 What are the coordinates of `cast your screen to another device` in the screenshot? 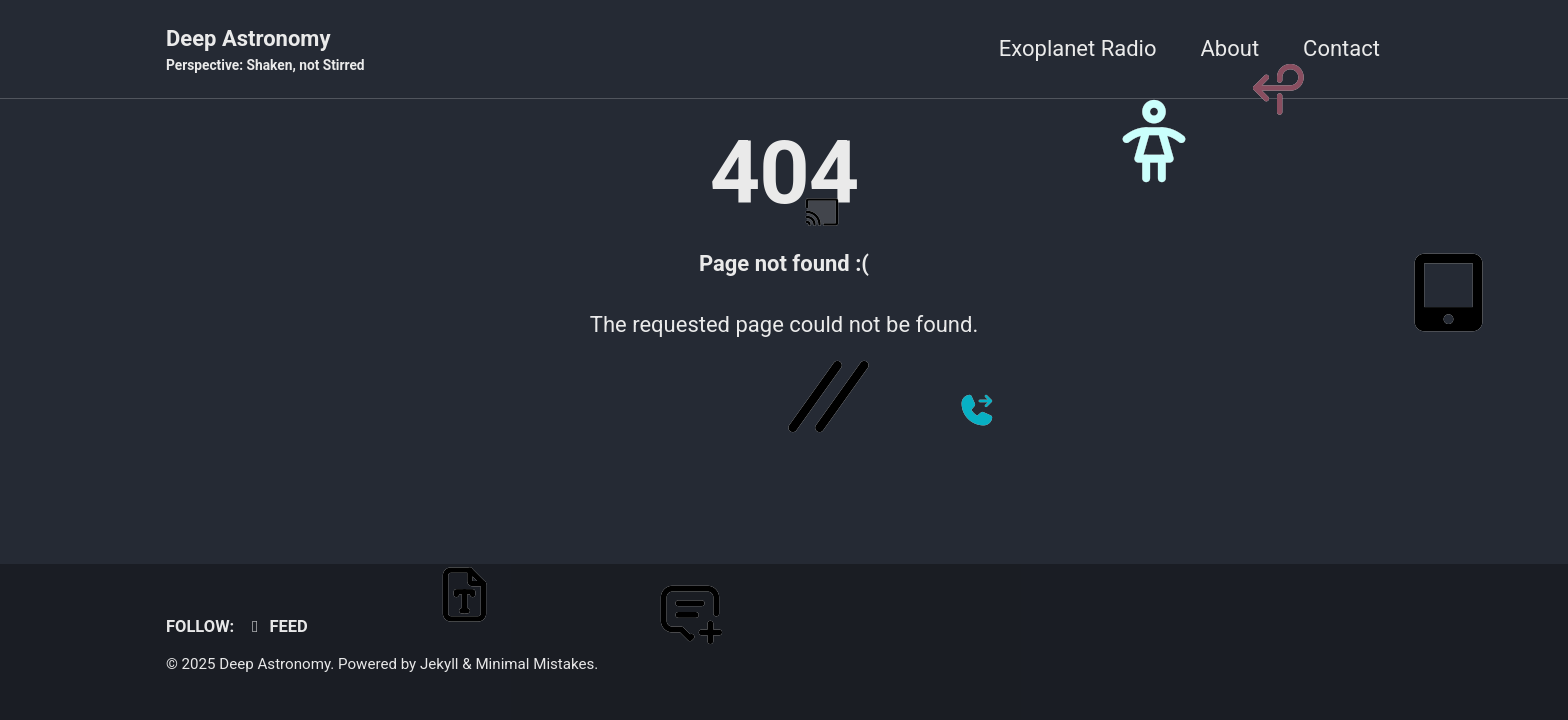 It's located at (822, 212).